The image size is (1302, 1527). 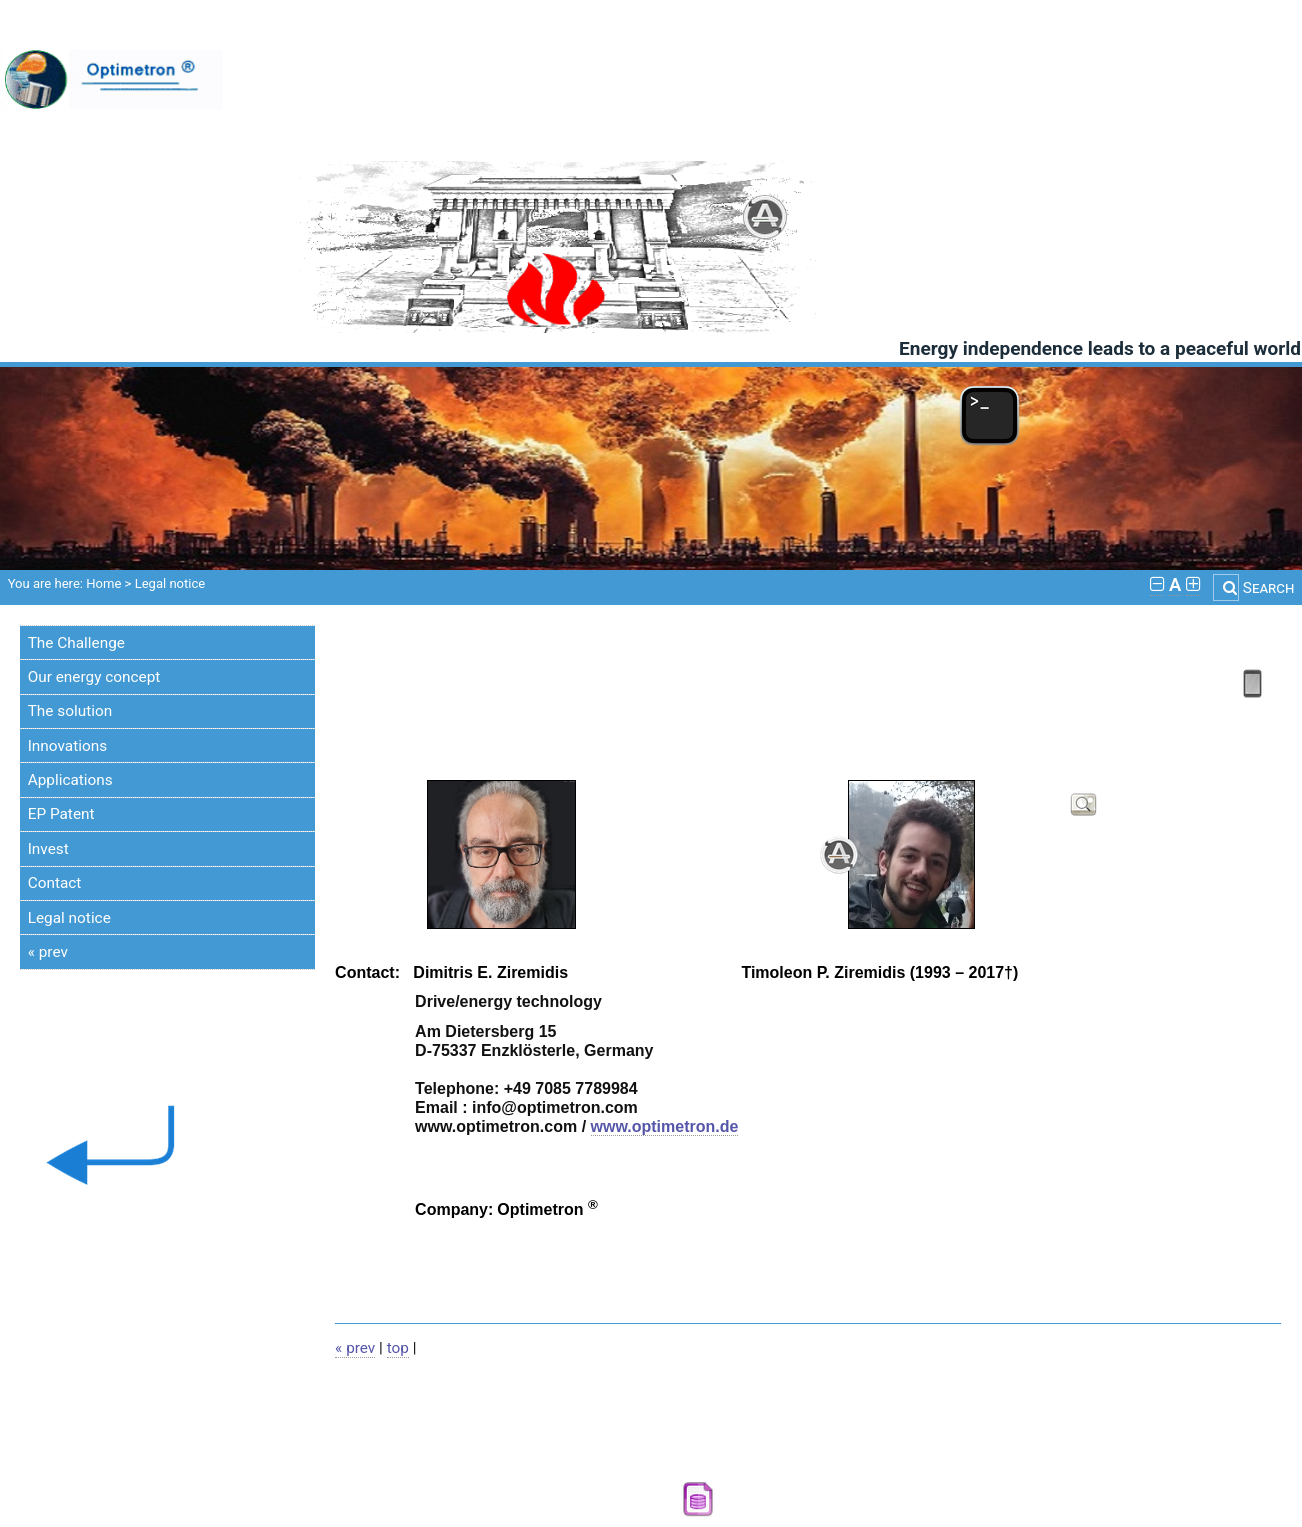 What do you see at coordinates (989, 415) in the screenshot?
I see `open terminal app` at bounding box center [989, 415].